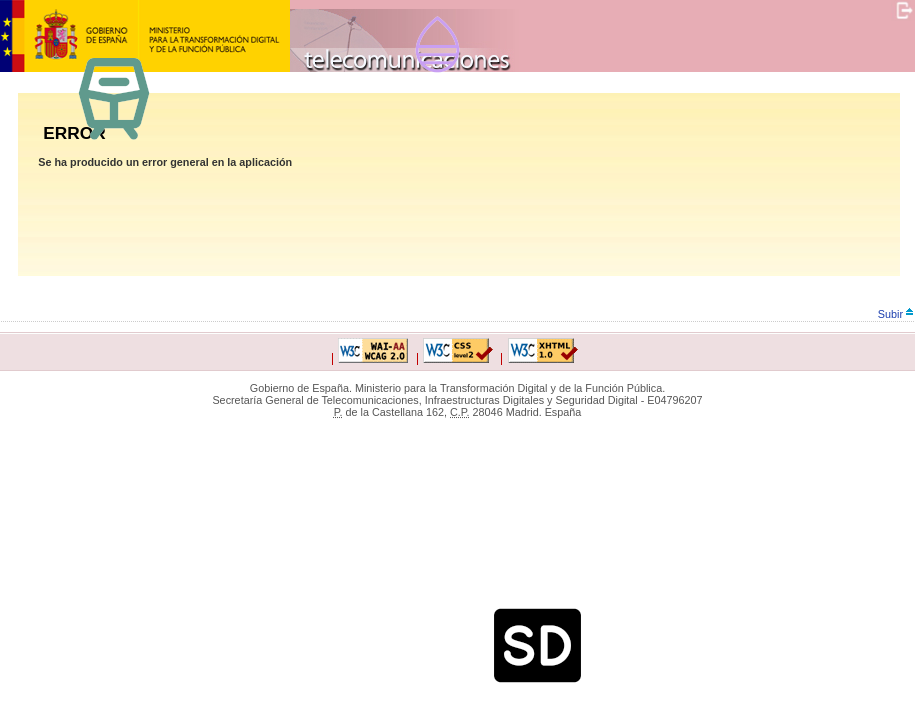 Image resolution: width=915 pixels, height=720 pixels. Describe the element at coordinates (537, 645) in the screenshot. I see `indicates standard definition video quality` at that location.